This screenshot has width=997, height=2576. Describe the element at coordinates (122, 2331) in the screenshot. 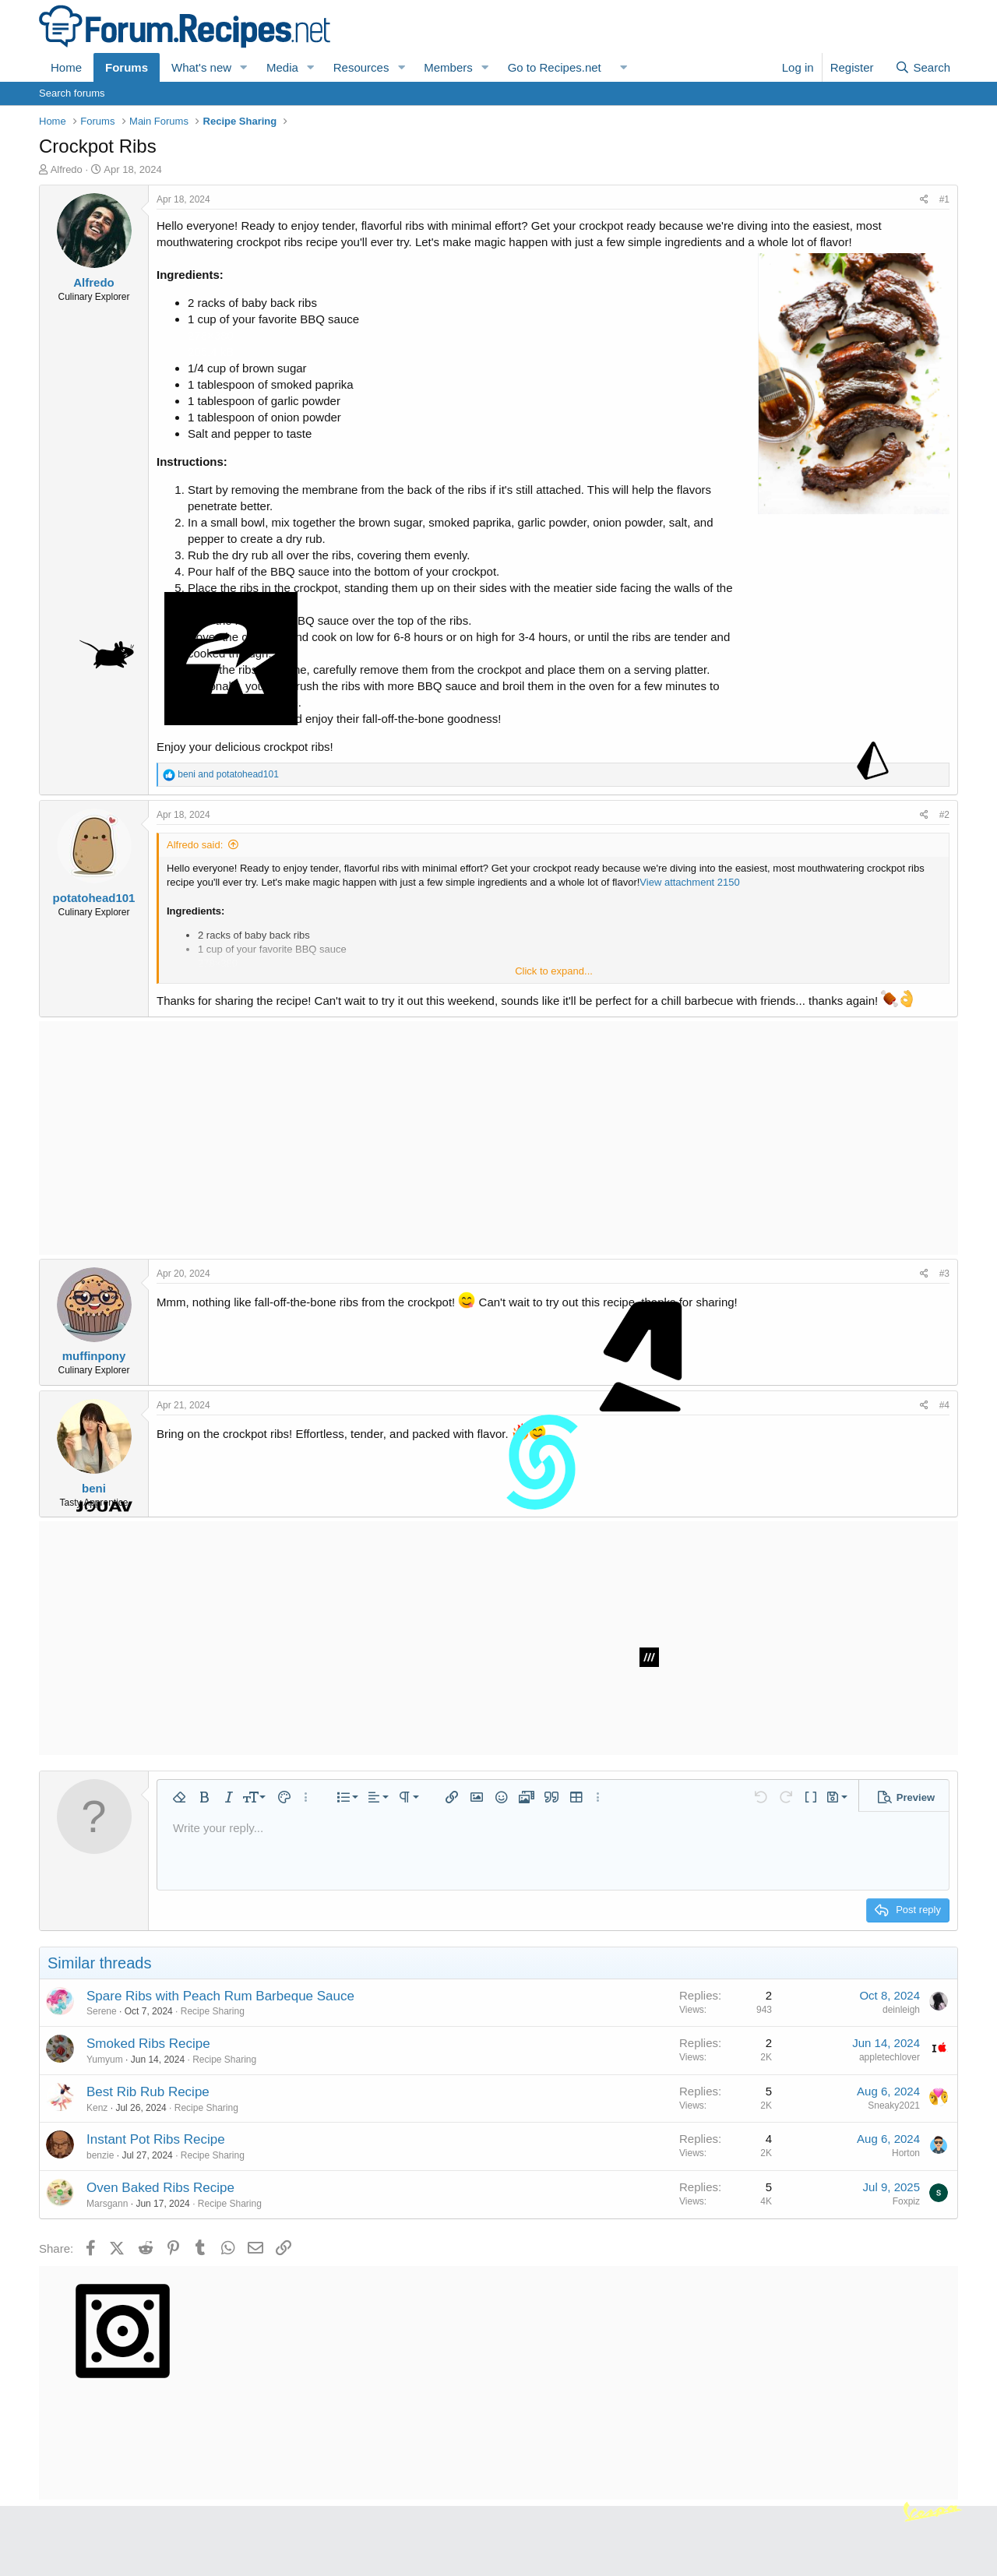

I see `audio speaker or sound output device` at that location.